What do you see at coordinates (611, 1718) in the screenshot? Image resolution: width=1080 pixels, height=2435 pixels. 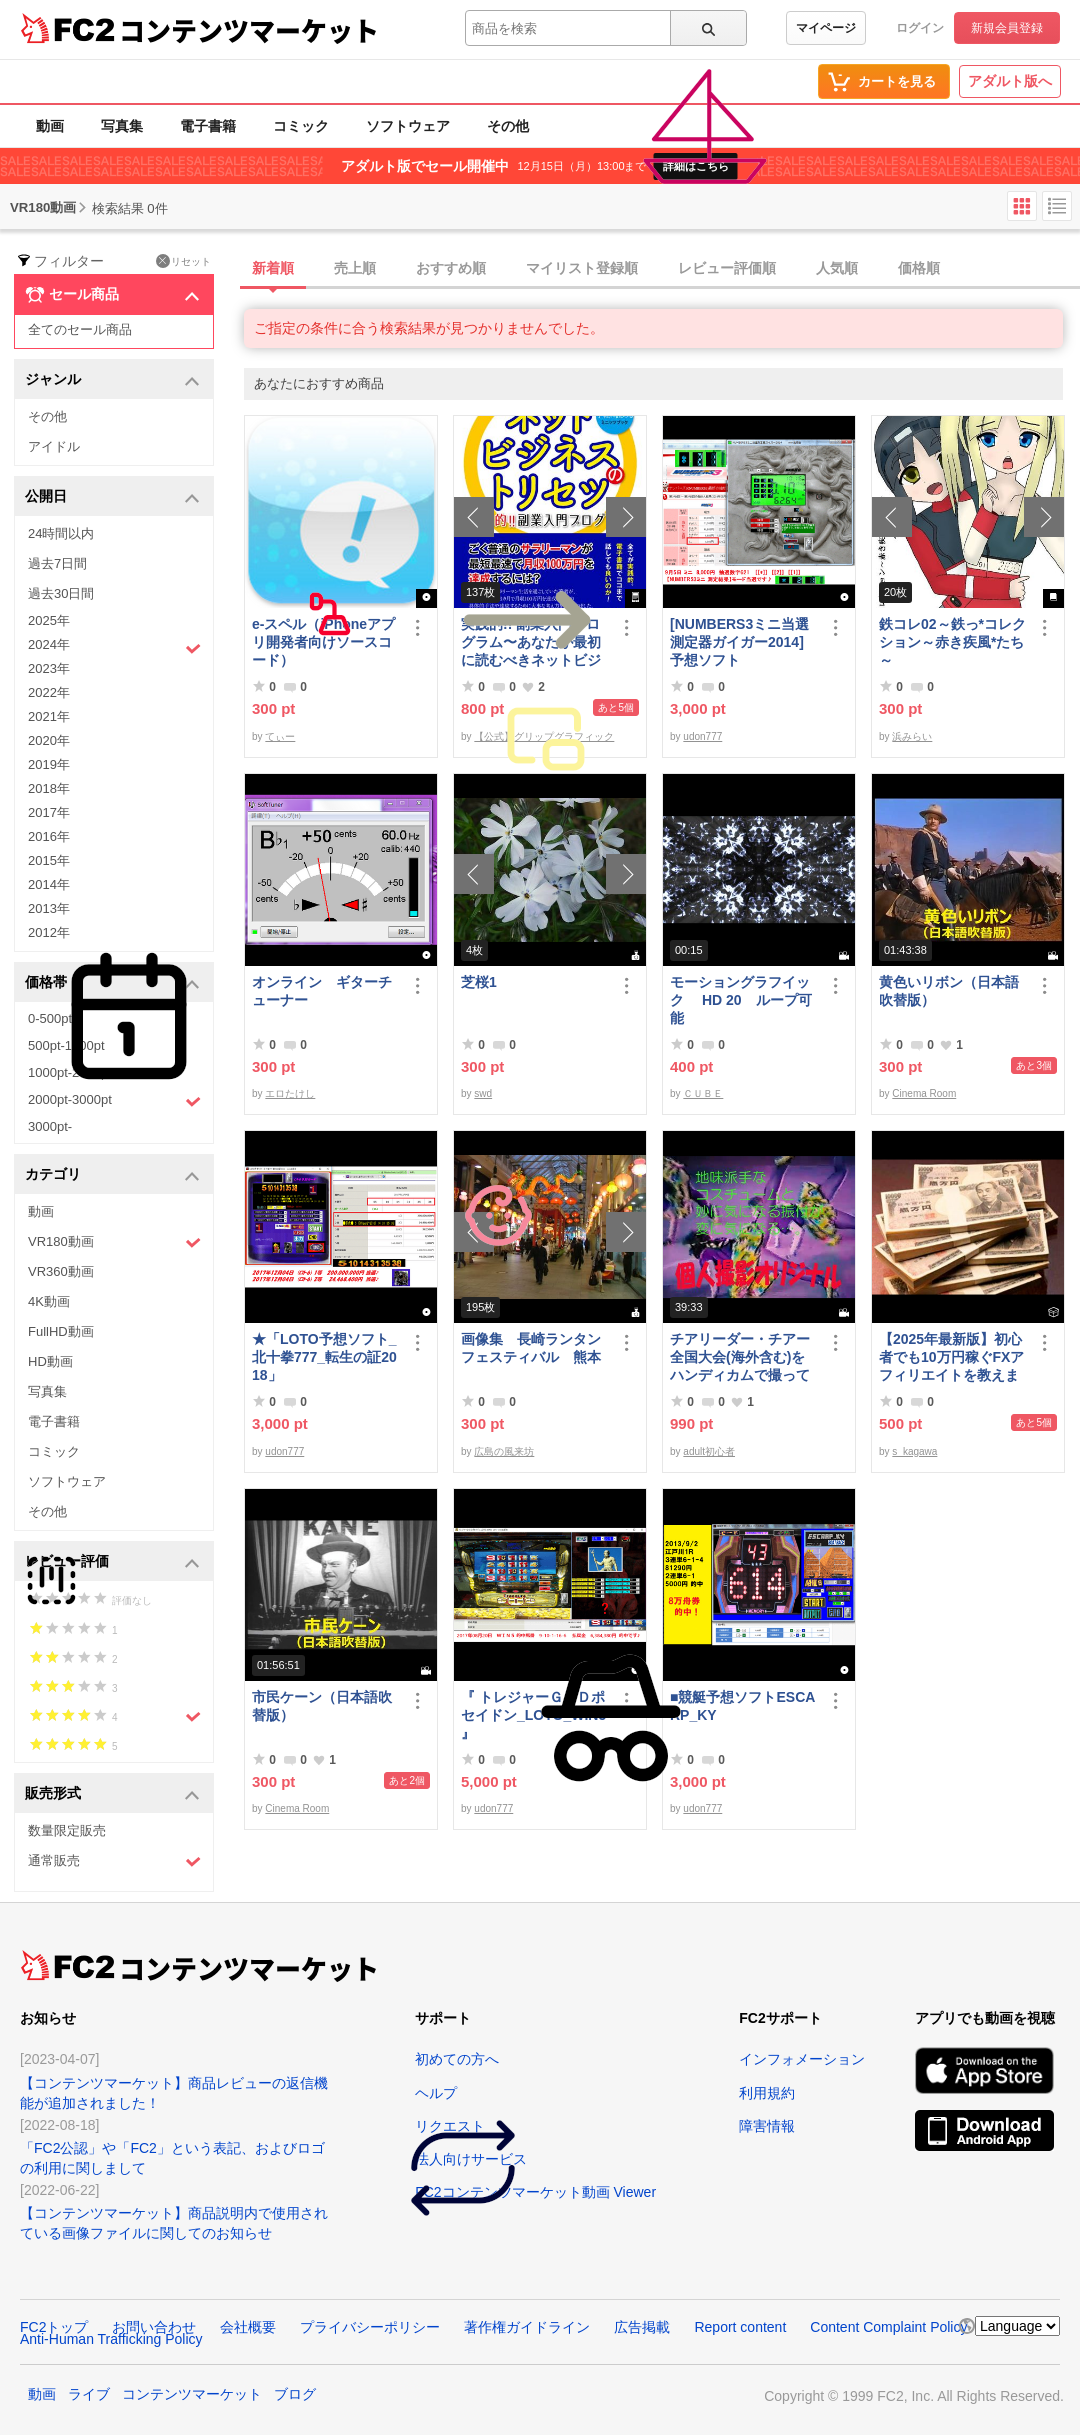 I see `enable incognito or private browsing mode` at bounding box center [611, 1718].